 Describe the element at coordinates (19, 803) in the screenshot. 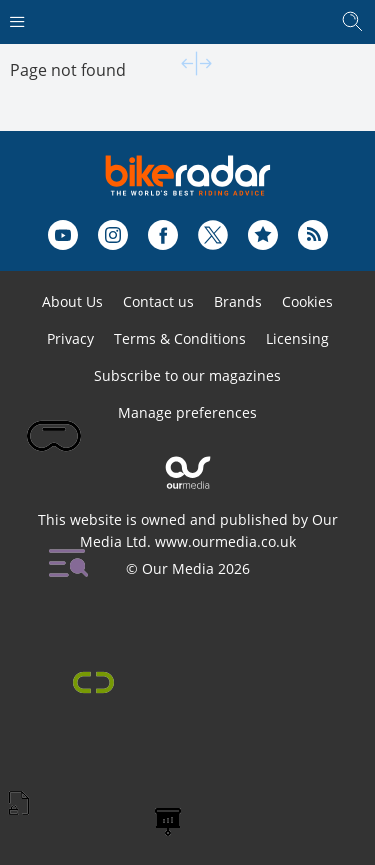

I see `access a locked or protected file` at that location.